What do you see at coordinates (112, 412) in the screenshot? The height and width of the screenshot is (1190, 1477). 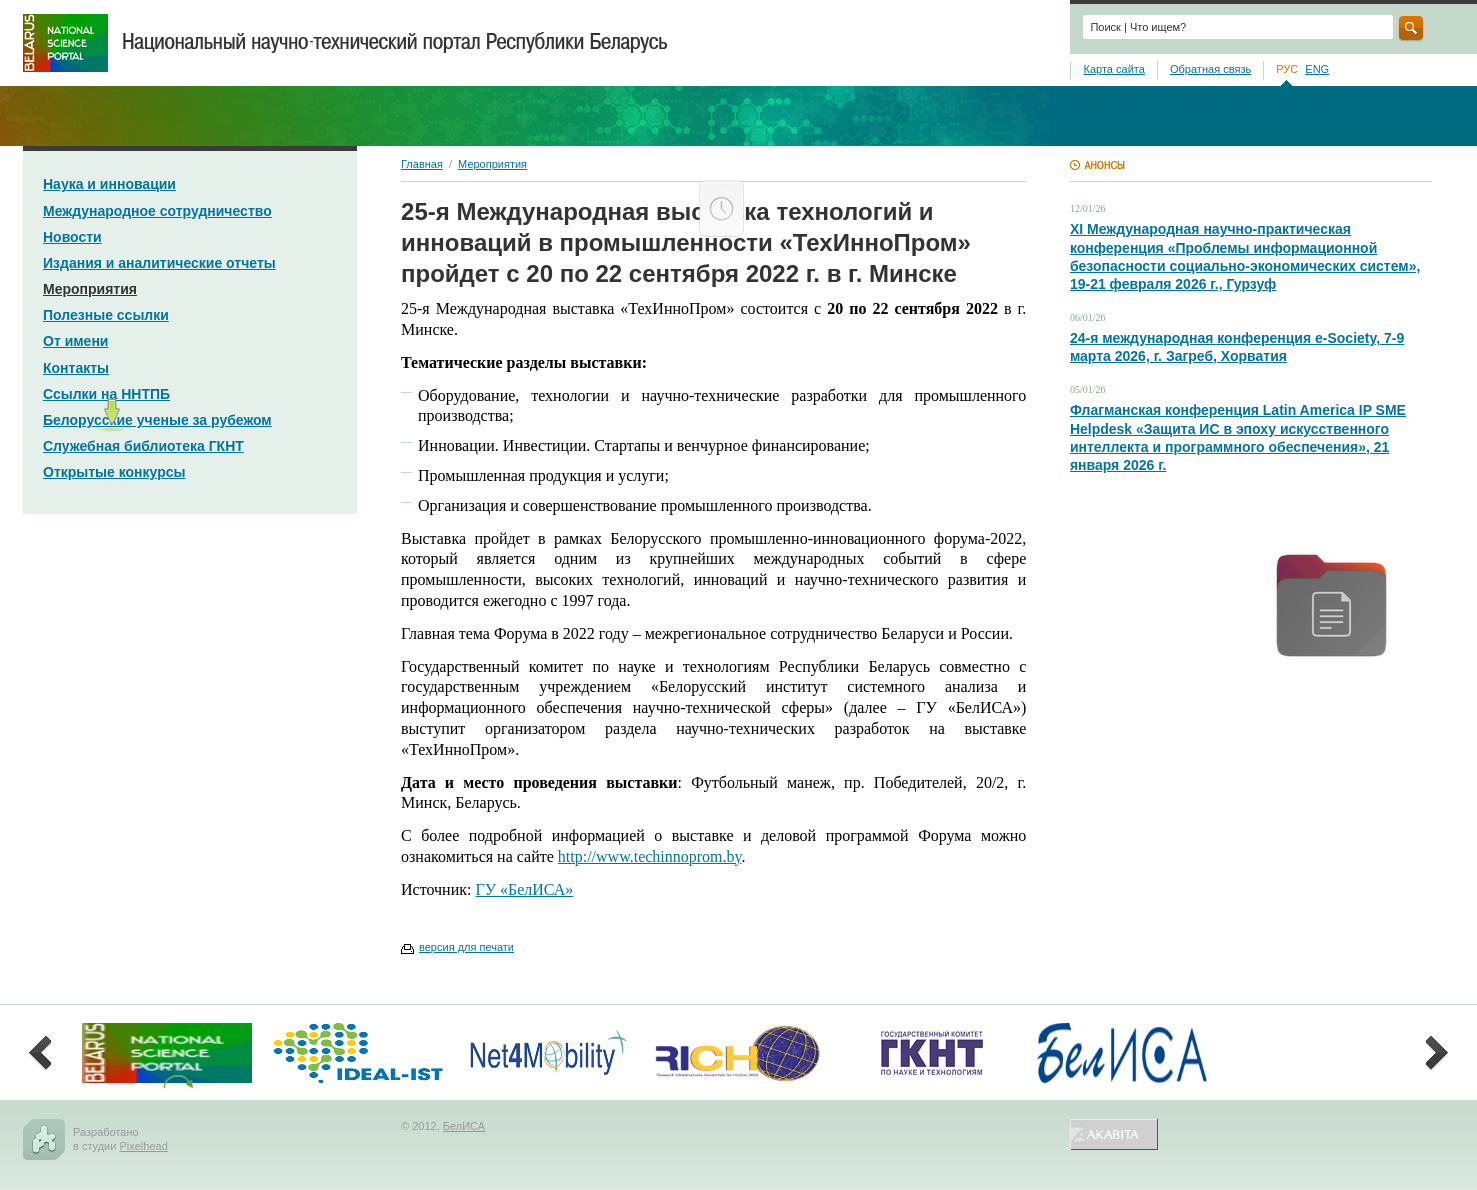 I see `save the current file` at bounding box center [112, 412].